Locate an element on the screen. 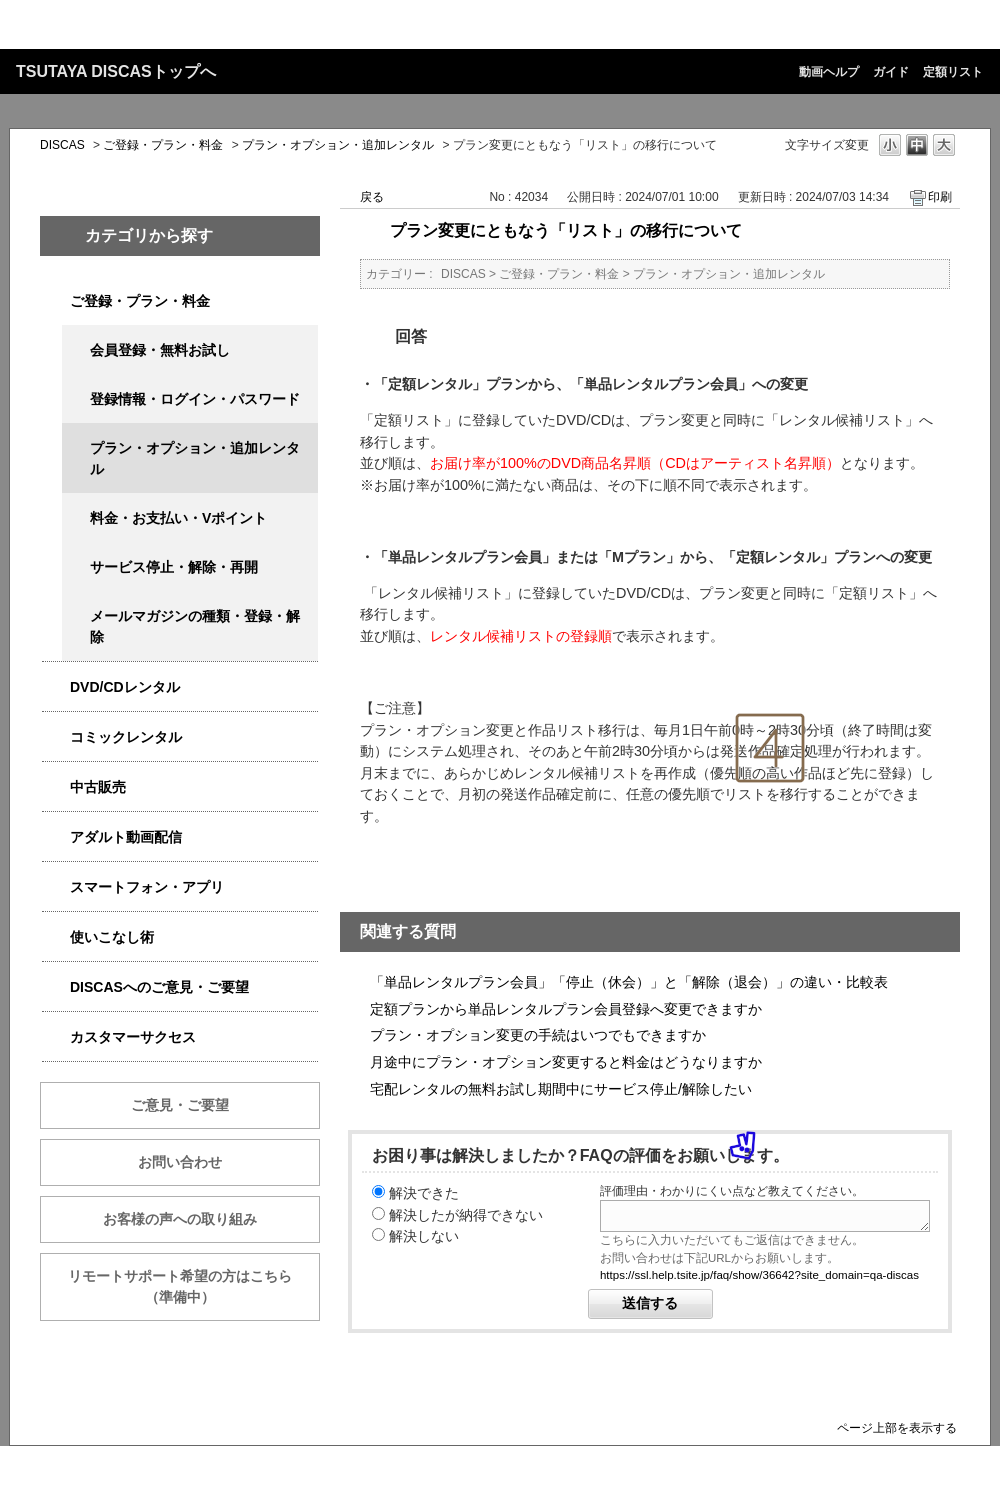  open the Deliveroo food delivery app is located at coordinates (742, 1145).